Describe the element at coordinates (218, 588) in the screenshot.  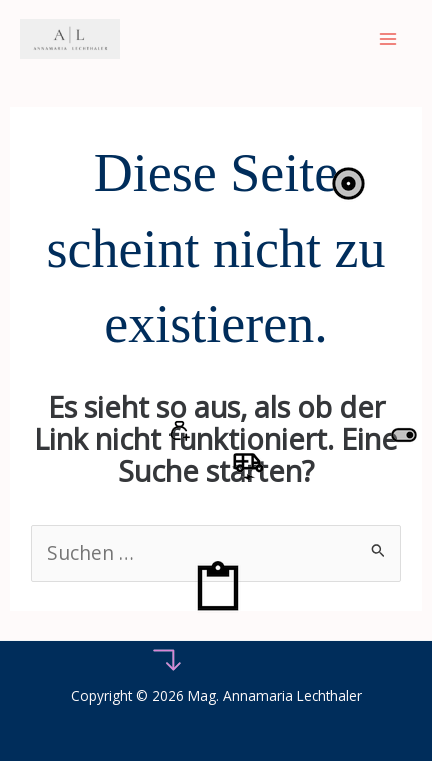
I see `paste content from clipboard` at that location.